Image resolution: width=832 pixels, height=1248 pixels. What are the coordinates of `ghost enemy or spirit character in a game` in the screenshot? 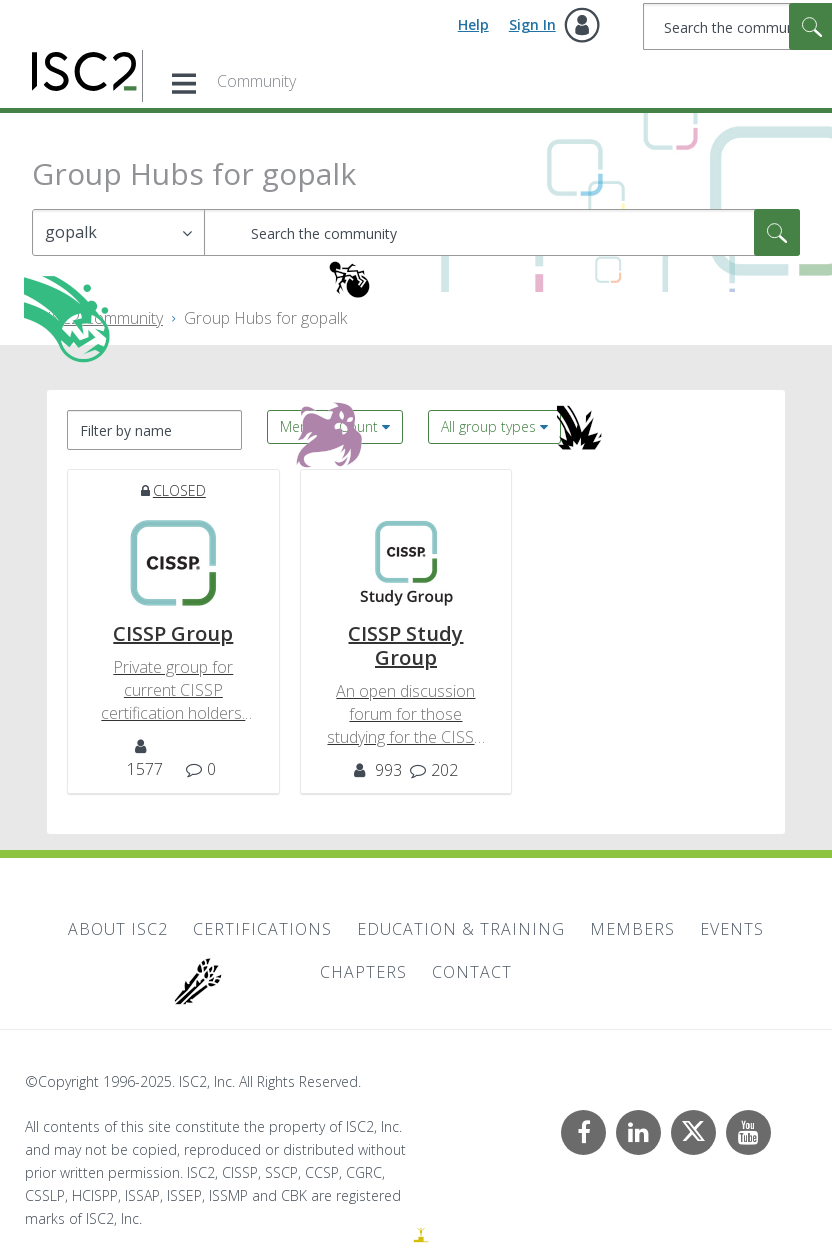 It's located at (329, 435).